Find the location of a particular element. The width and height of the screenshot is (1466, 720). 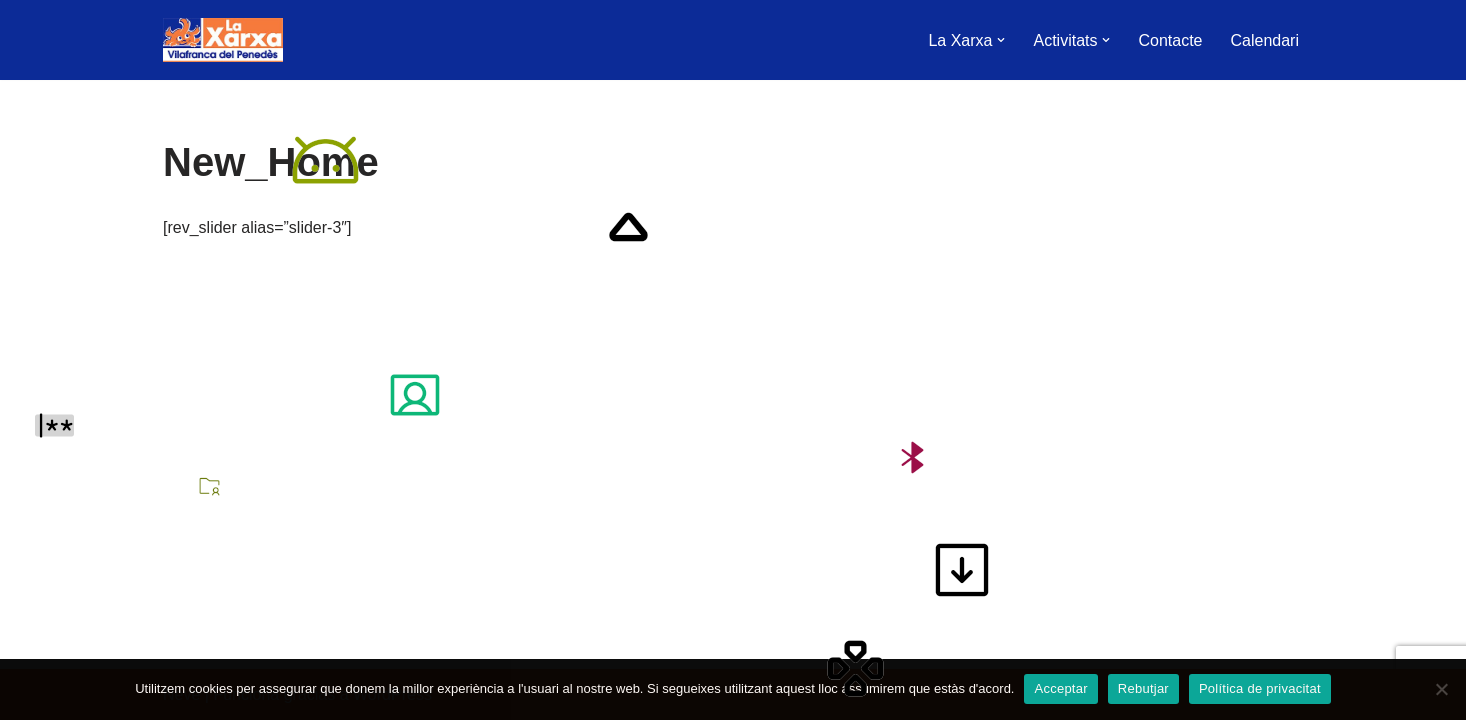

scroll to top of page is located at coordinates (628, 228).